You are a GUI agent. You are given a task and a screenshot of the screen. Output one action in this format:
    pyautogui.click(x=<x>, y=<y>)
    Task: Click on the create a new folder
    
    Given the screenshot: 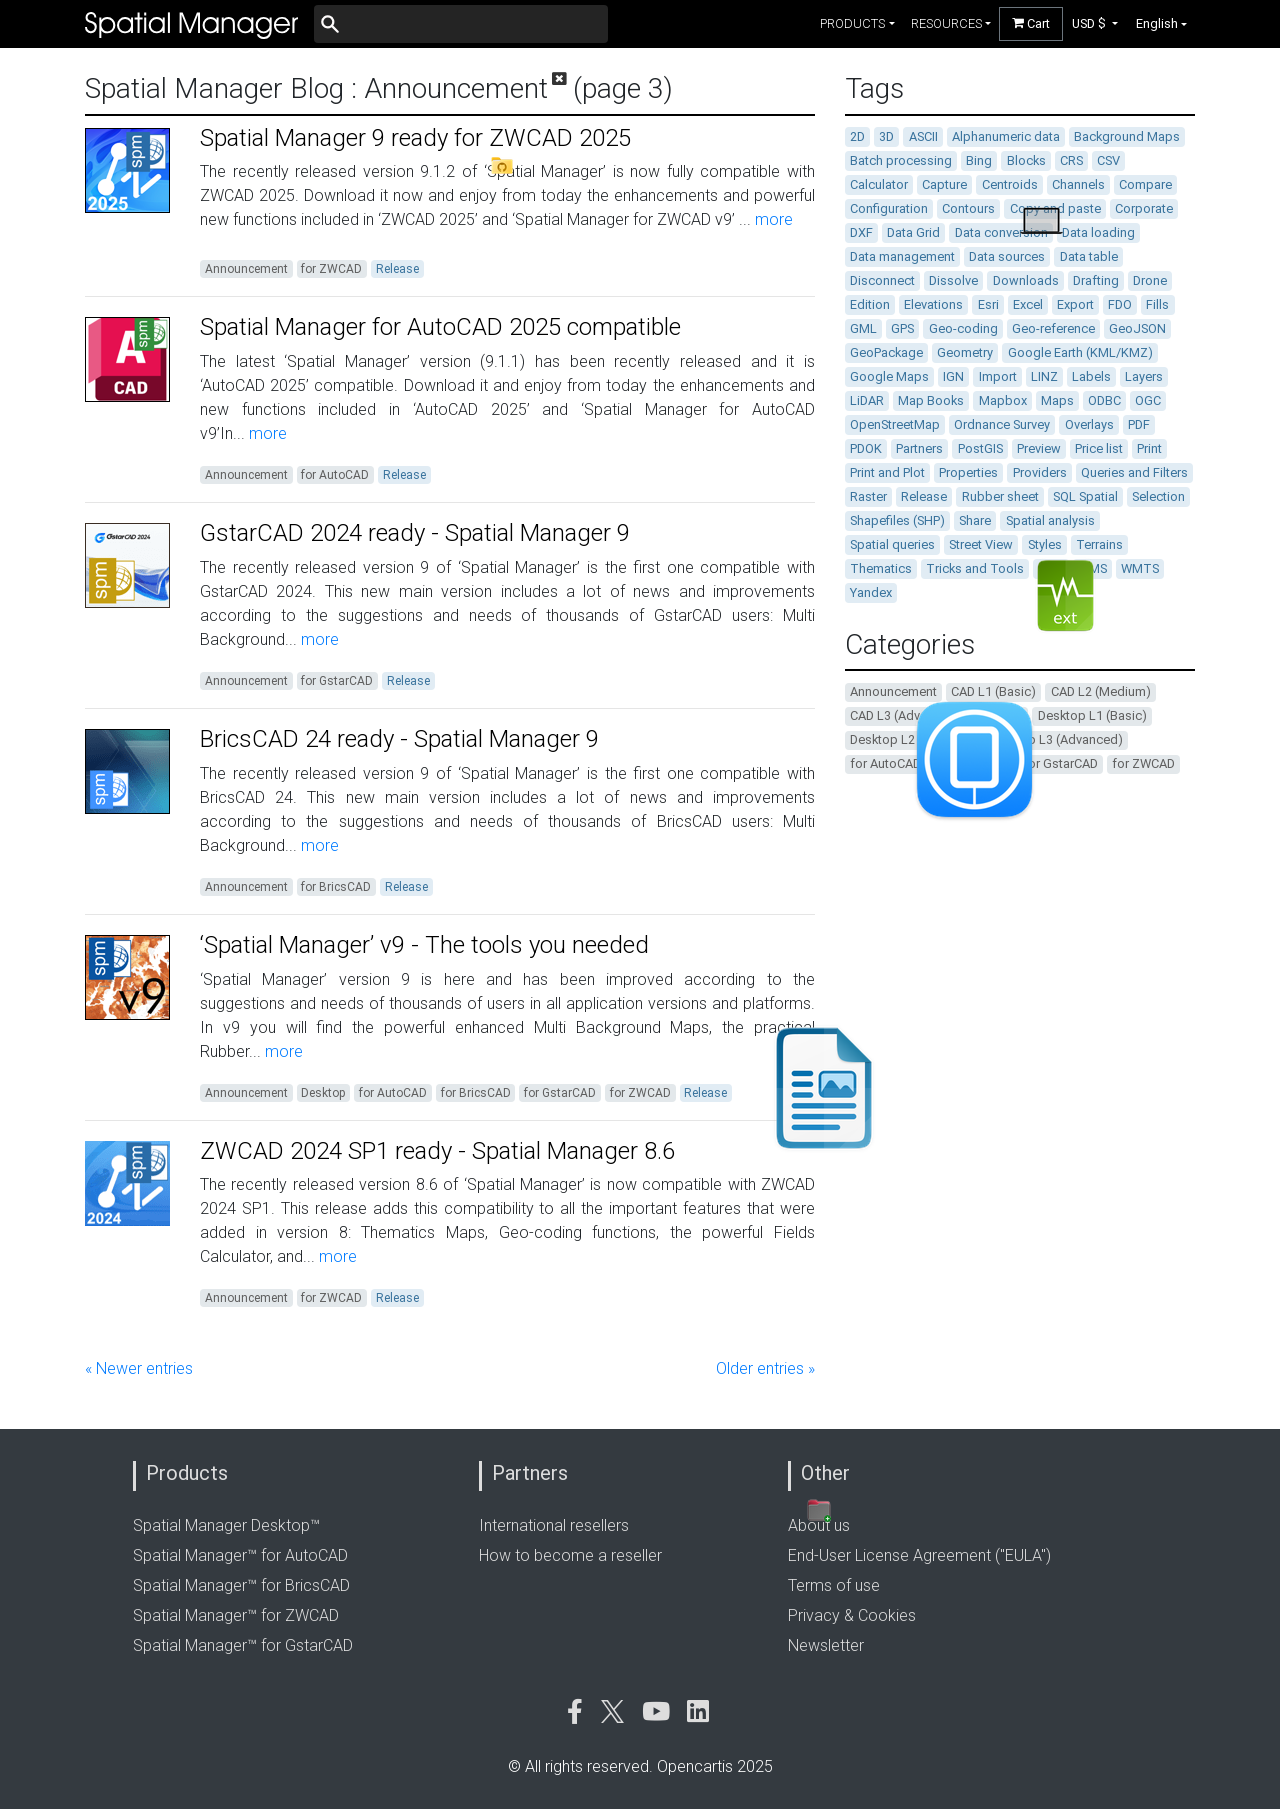 What is the action you would take?
    pyautogui.click(x=819, y=1510)
    